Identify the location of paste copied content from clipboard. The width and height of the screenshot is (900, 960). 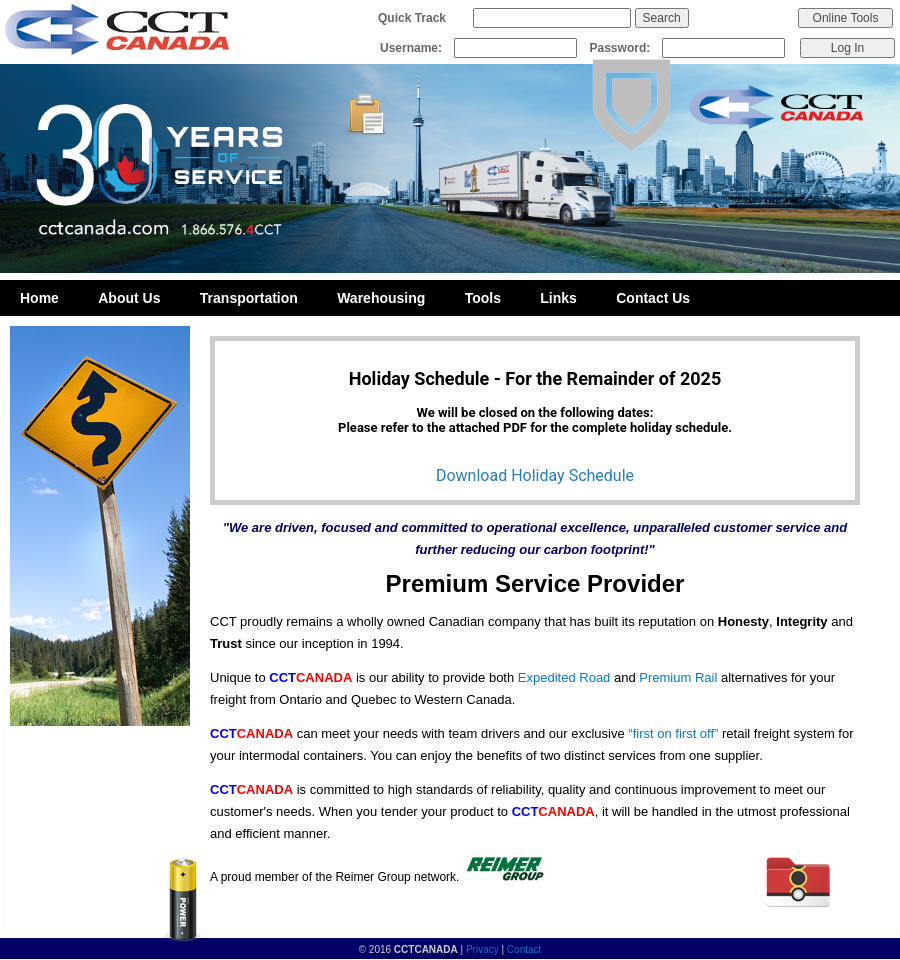
(366, 115).